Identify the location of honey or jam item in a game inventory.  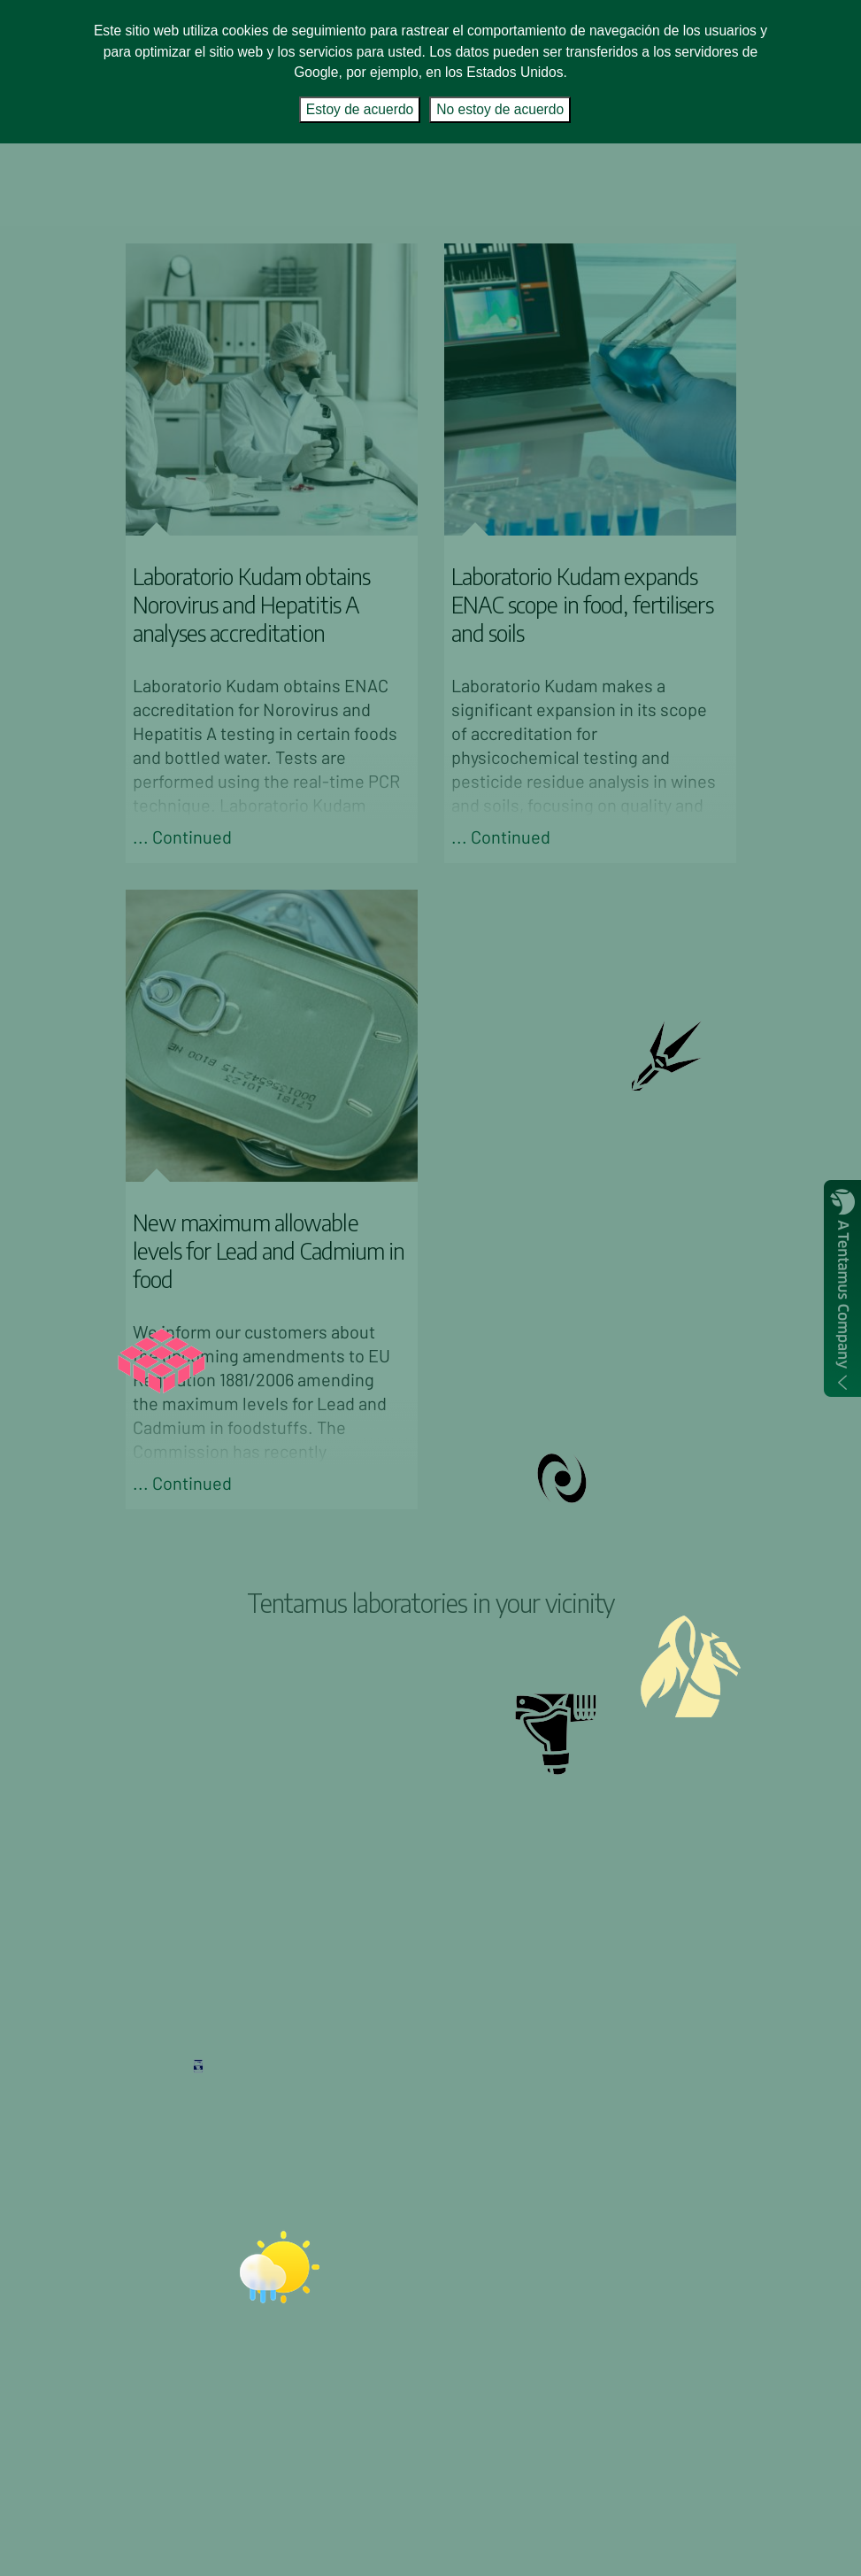
(198, 2066).